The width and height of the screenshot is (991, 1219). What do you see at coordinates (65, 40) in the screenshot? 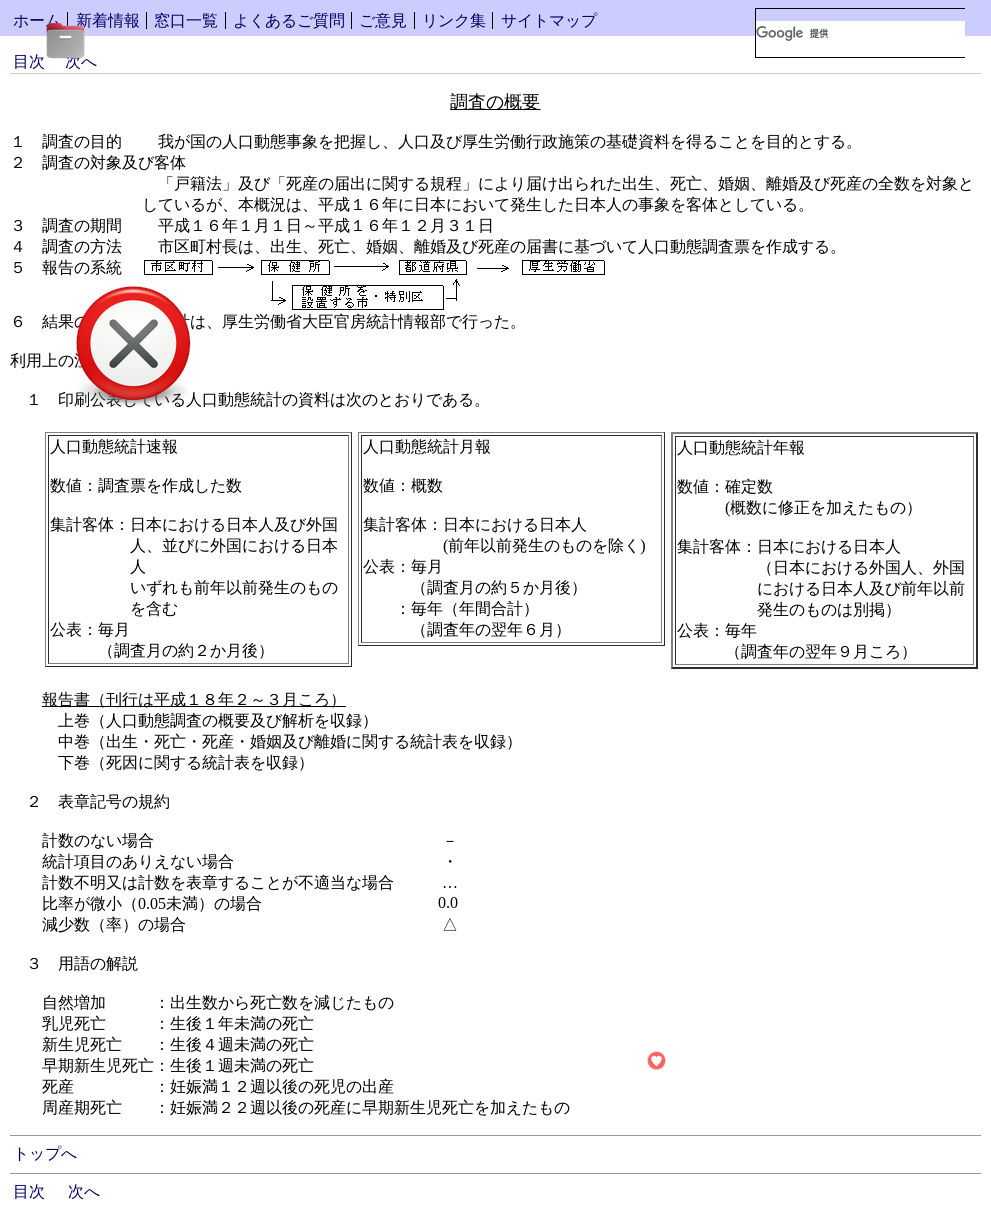
I see `open the file manager application` at bounding box center [65, 40].